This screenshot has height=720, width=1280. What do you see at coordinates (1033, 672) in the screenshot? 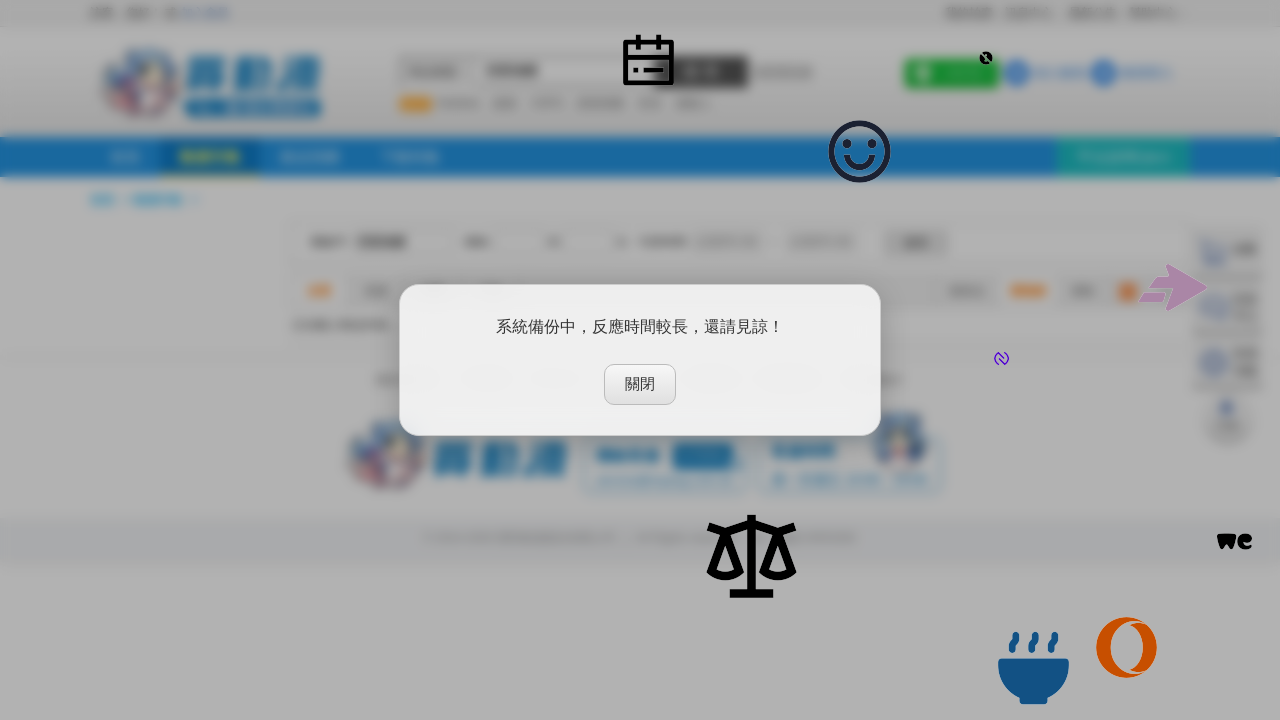
I see `view food or dining options` at bounding box center [1033, 672].